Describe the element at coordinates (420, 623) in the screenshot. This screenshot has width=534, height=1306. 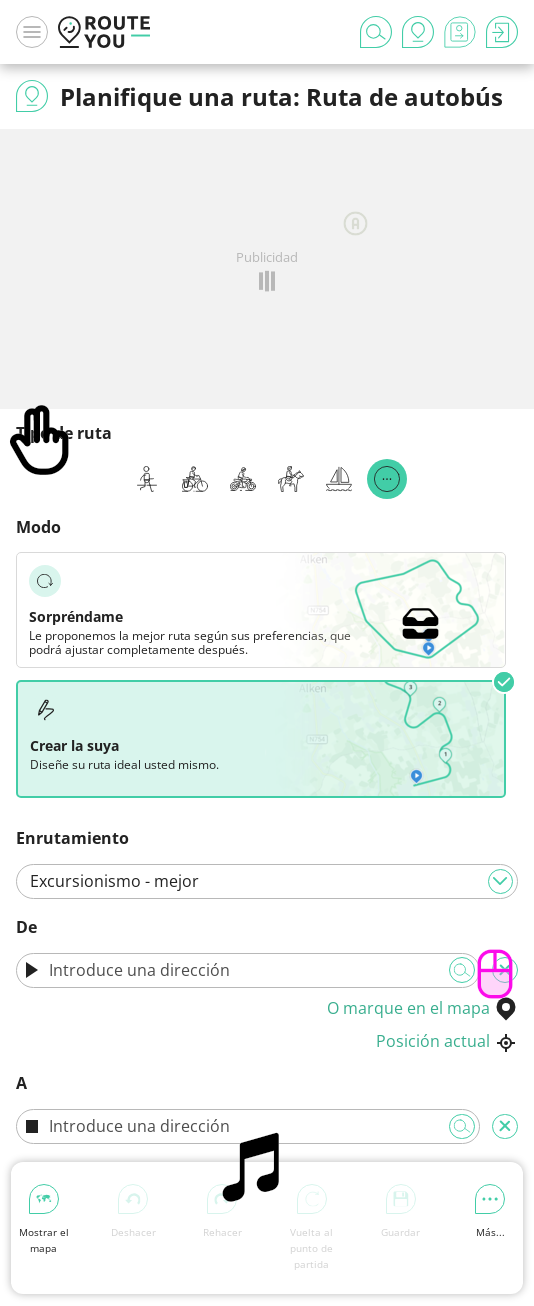
I see `view all inbox messages` at that location.